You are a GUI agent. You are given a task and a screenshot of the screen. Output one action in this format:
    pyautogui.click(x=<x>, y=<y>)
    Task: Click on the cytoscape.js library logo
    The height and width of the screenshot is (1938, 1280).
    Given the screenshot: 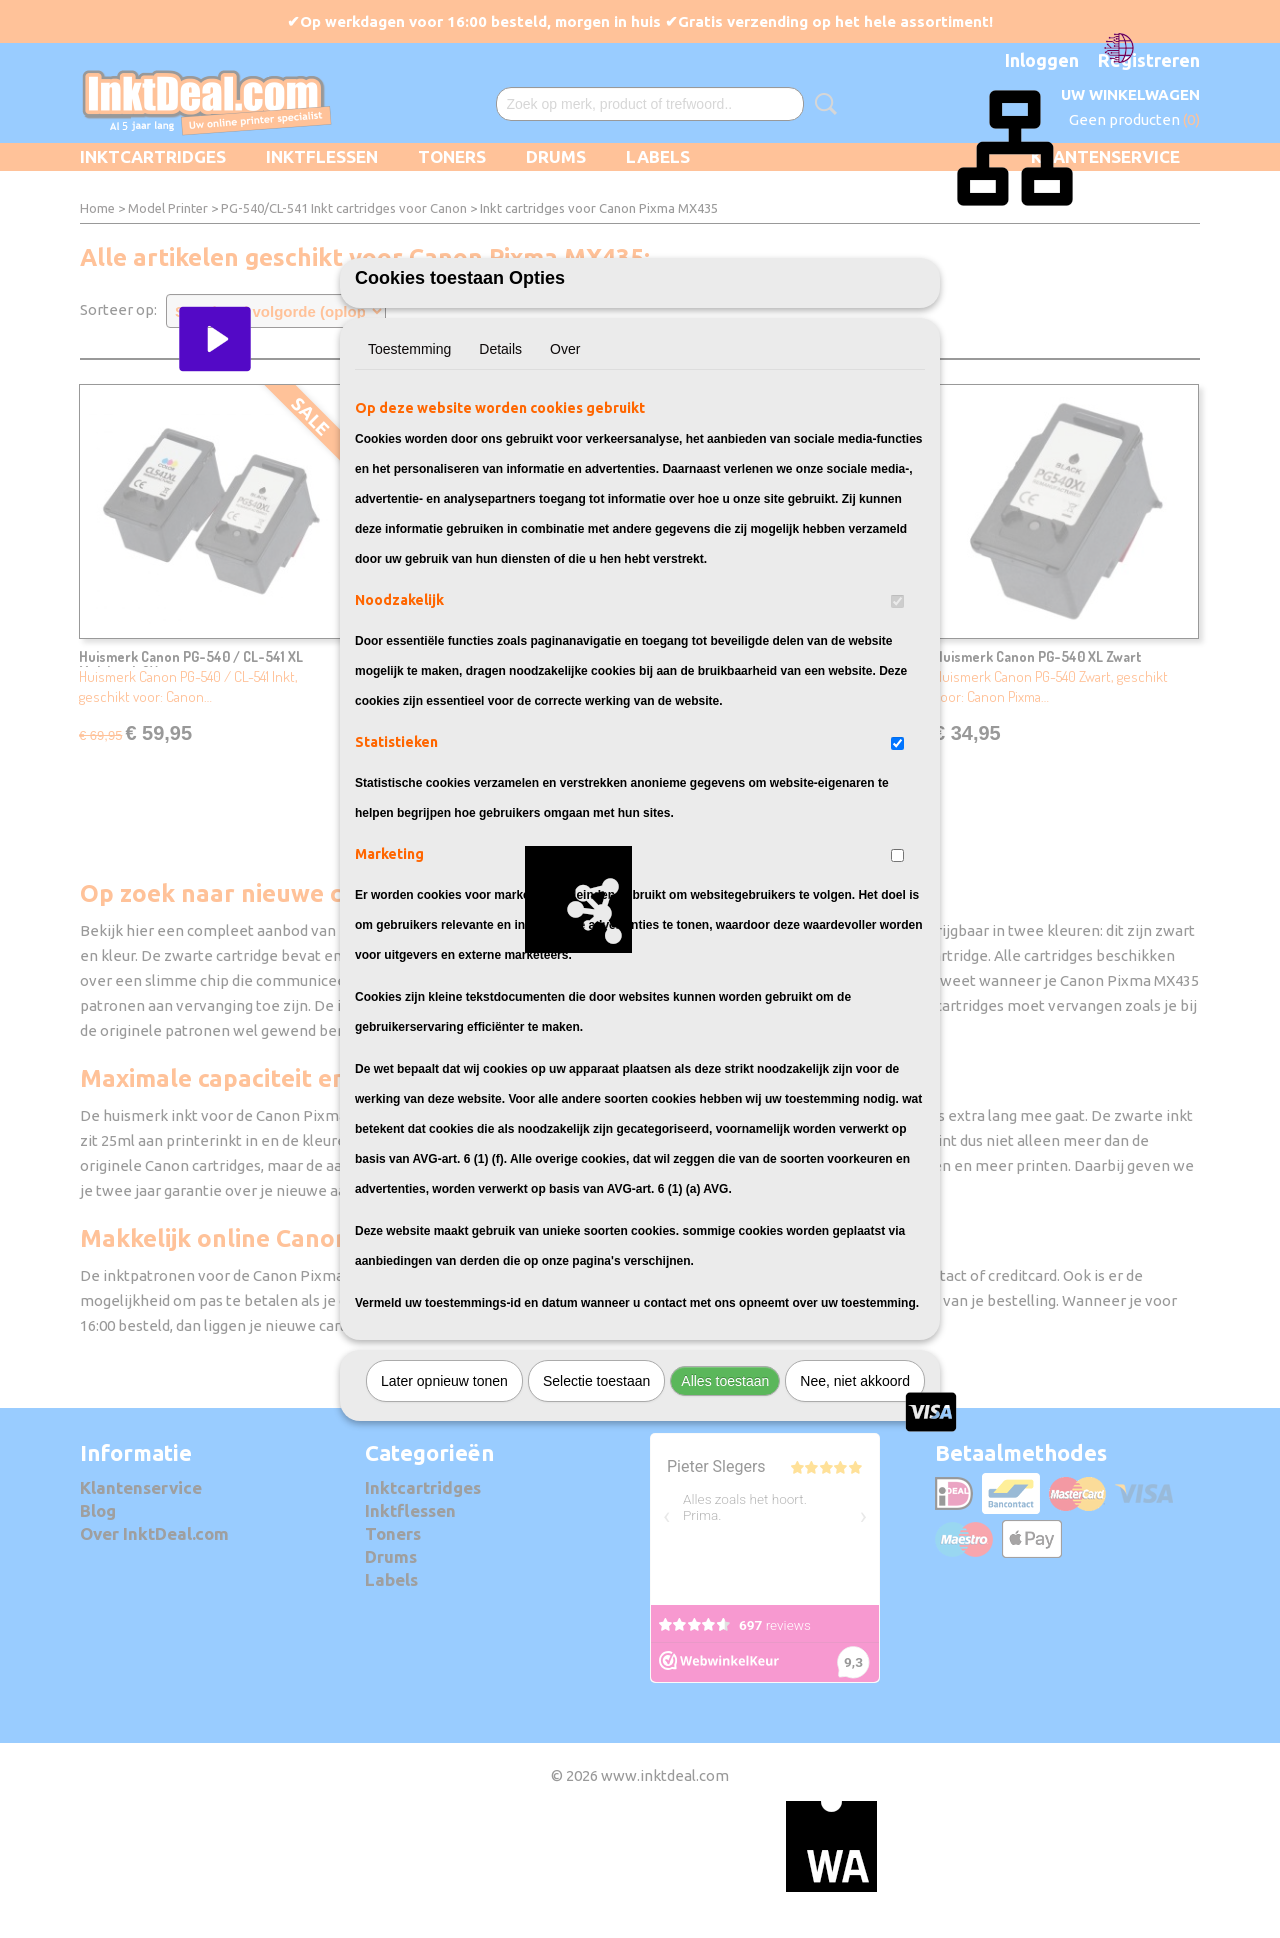 What is the action you would take?
    pyautogui.click(x=578, y=899)
    